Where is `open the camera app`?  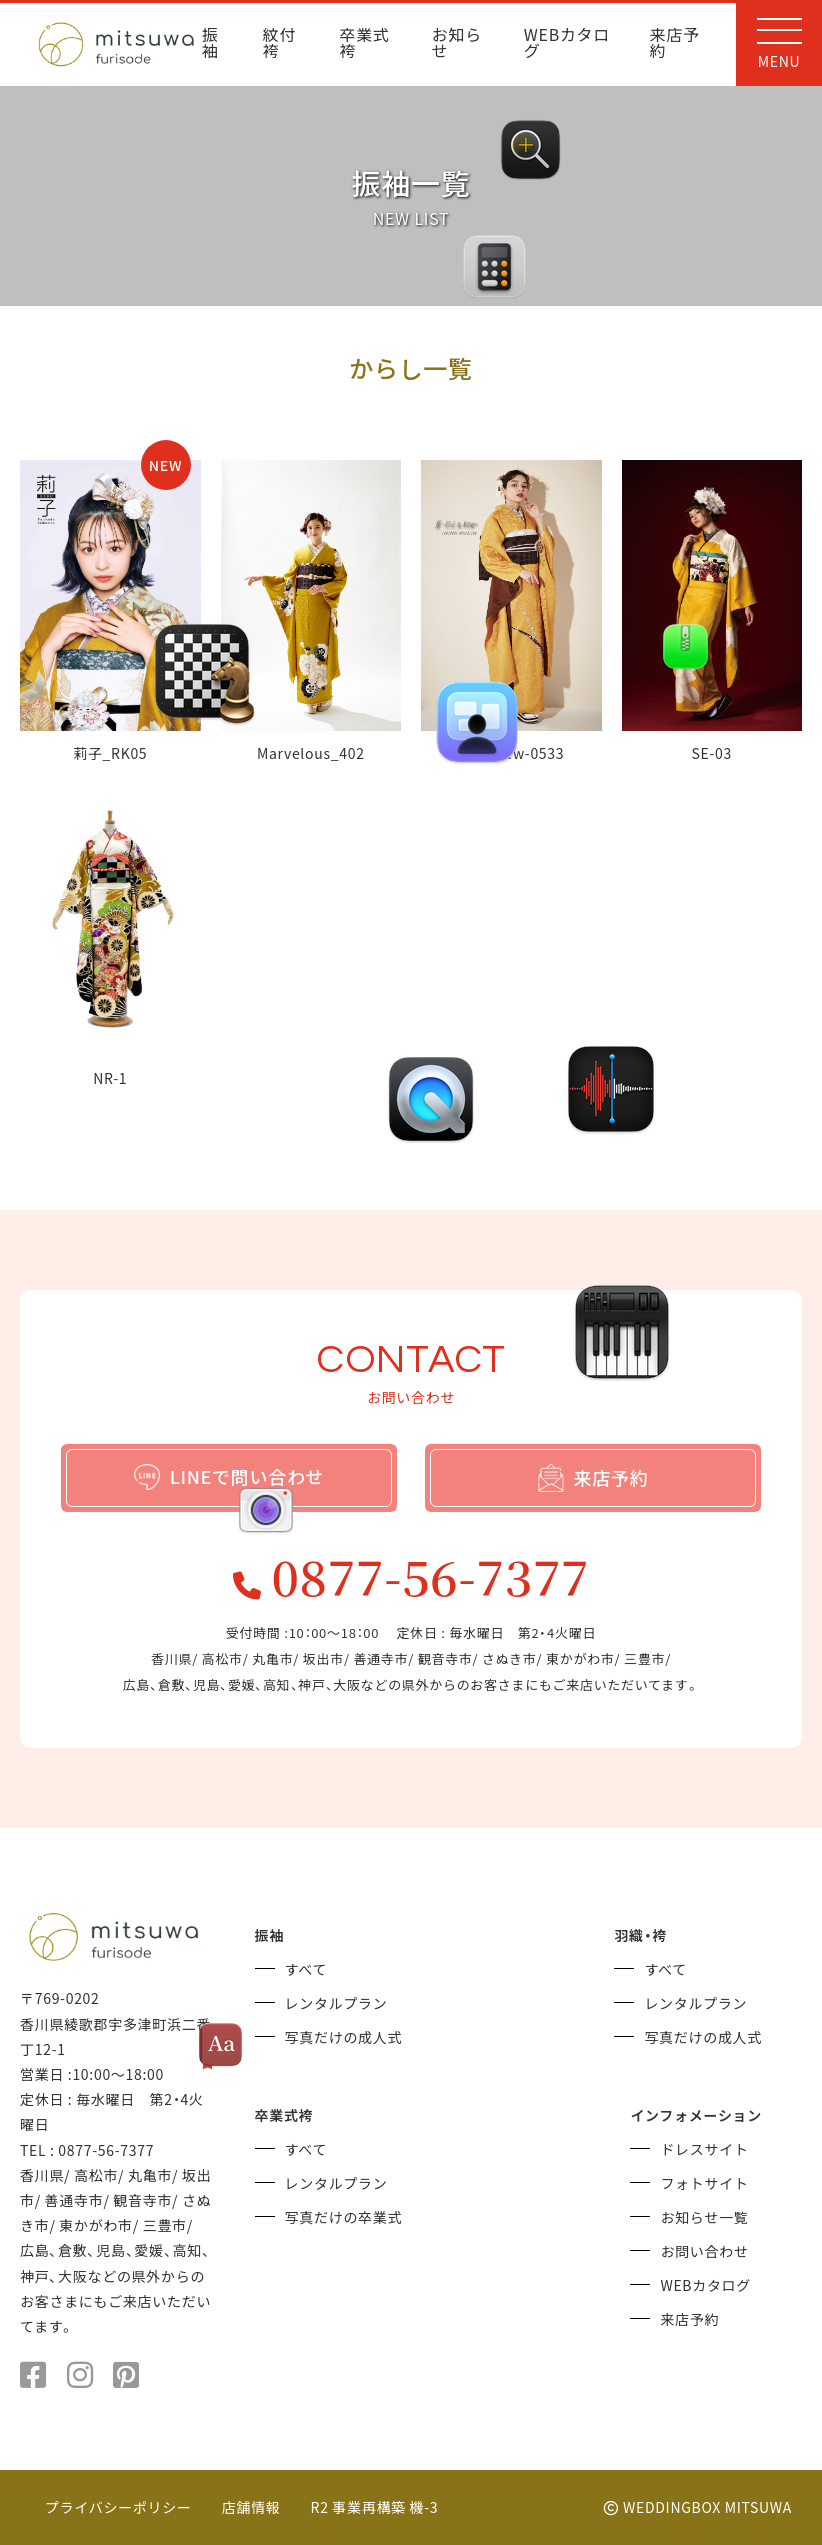
open the camera app is located at coordinates (266, 1510).